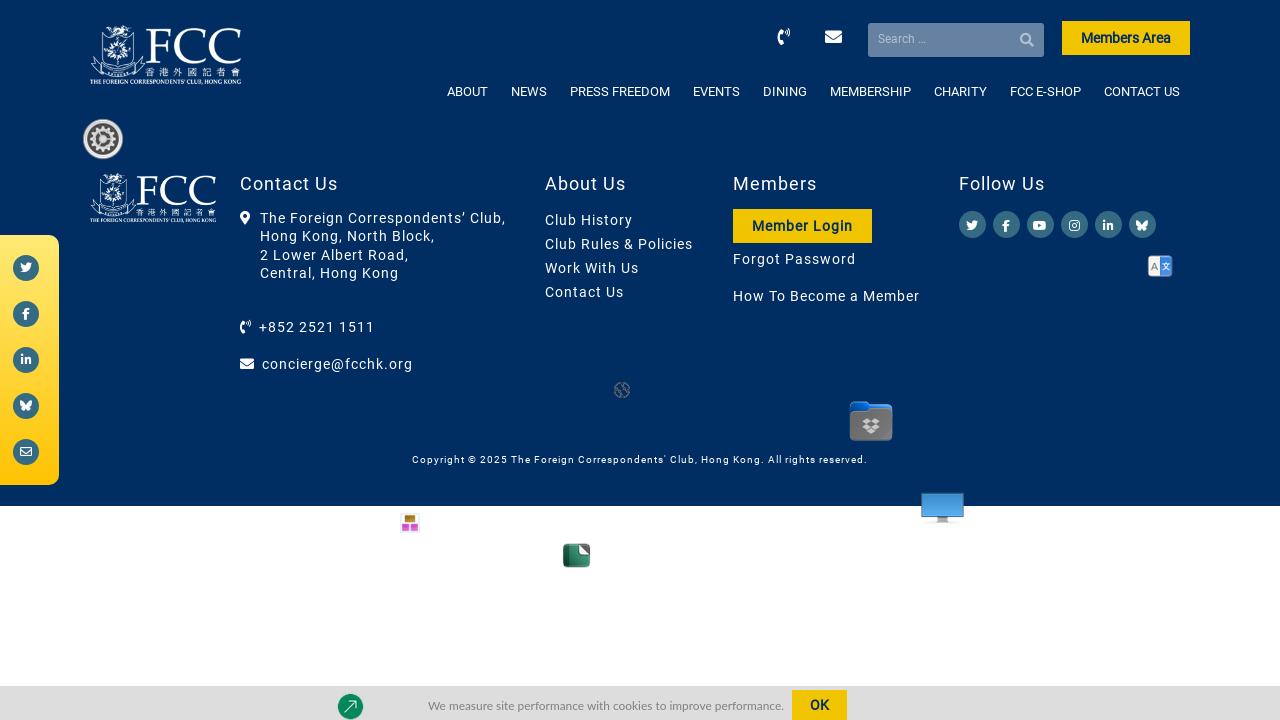  What do you see at coordinates (576, 554) in the screenshot?
I see `change desktop wallpaper settings` at bounding box center [576, 554].